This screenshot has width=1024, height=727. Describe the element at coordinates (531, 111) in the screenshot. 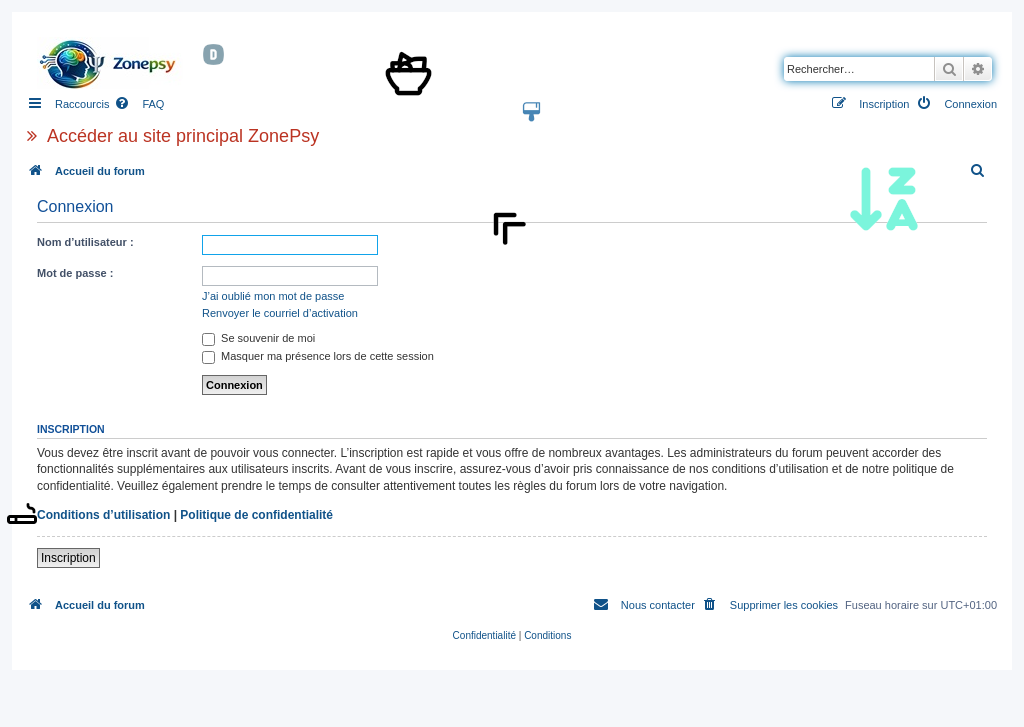

I see `access painting or drawing tools` at that location.